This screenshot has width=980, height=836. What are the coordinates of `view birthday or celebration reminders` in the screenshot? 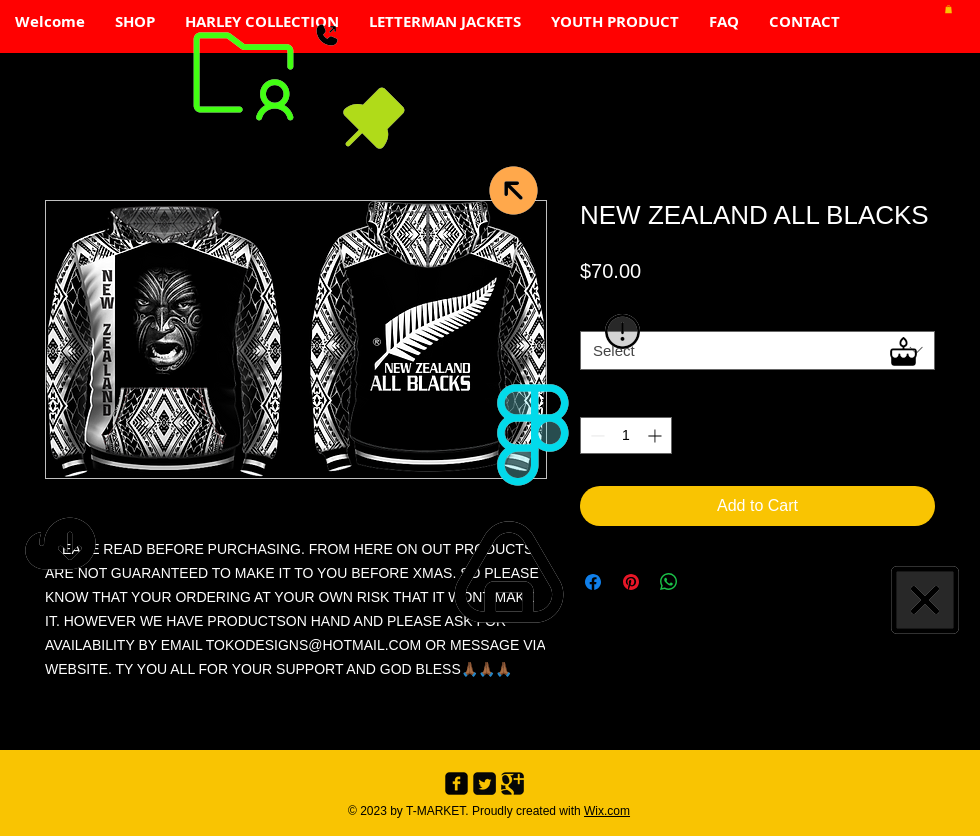 It's located at (903, 353).